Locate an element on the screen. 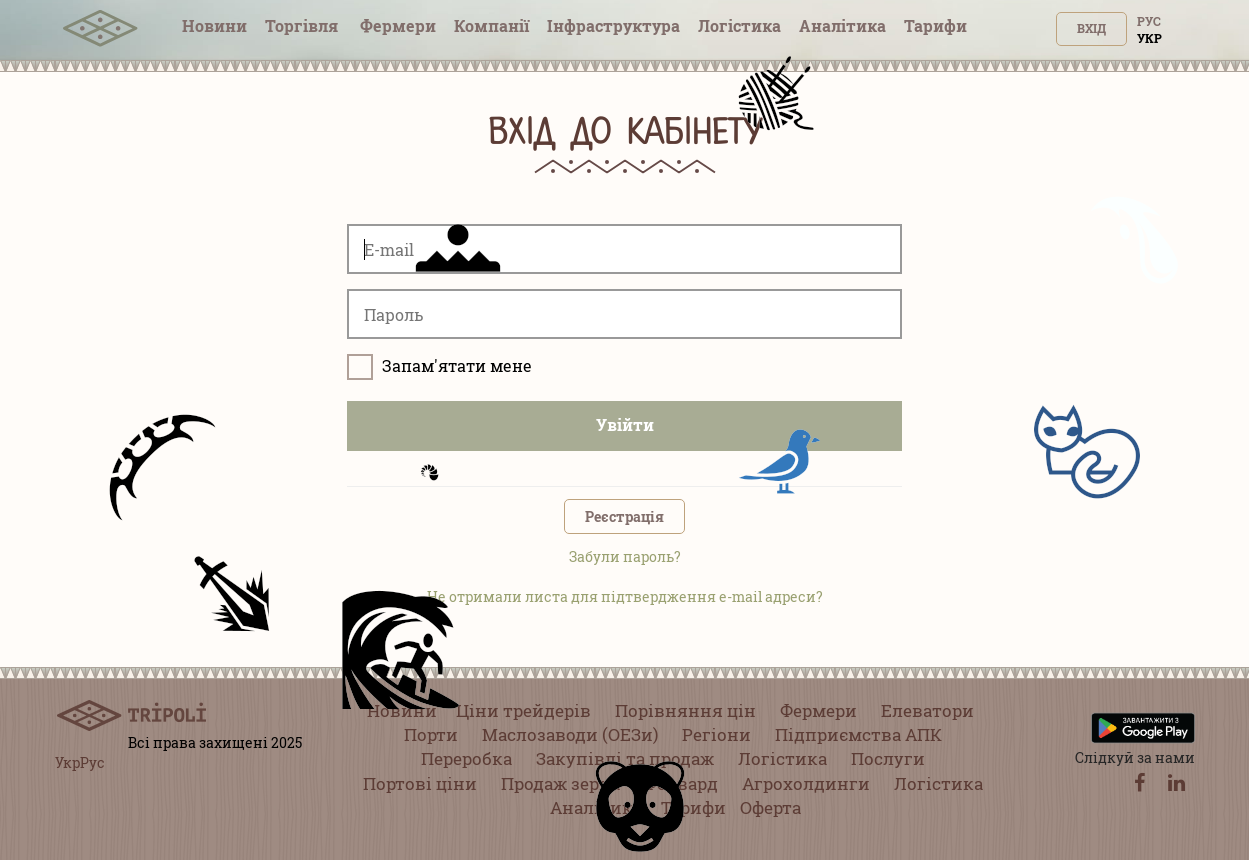  indicates a slime or liquid-based ability in a game is located at coordinates (1134, 241).